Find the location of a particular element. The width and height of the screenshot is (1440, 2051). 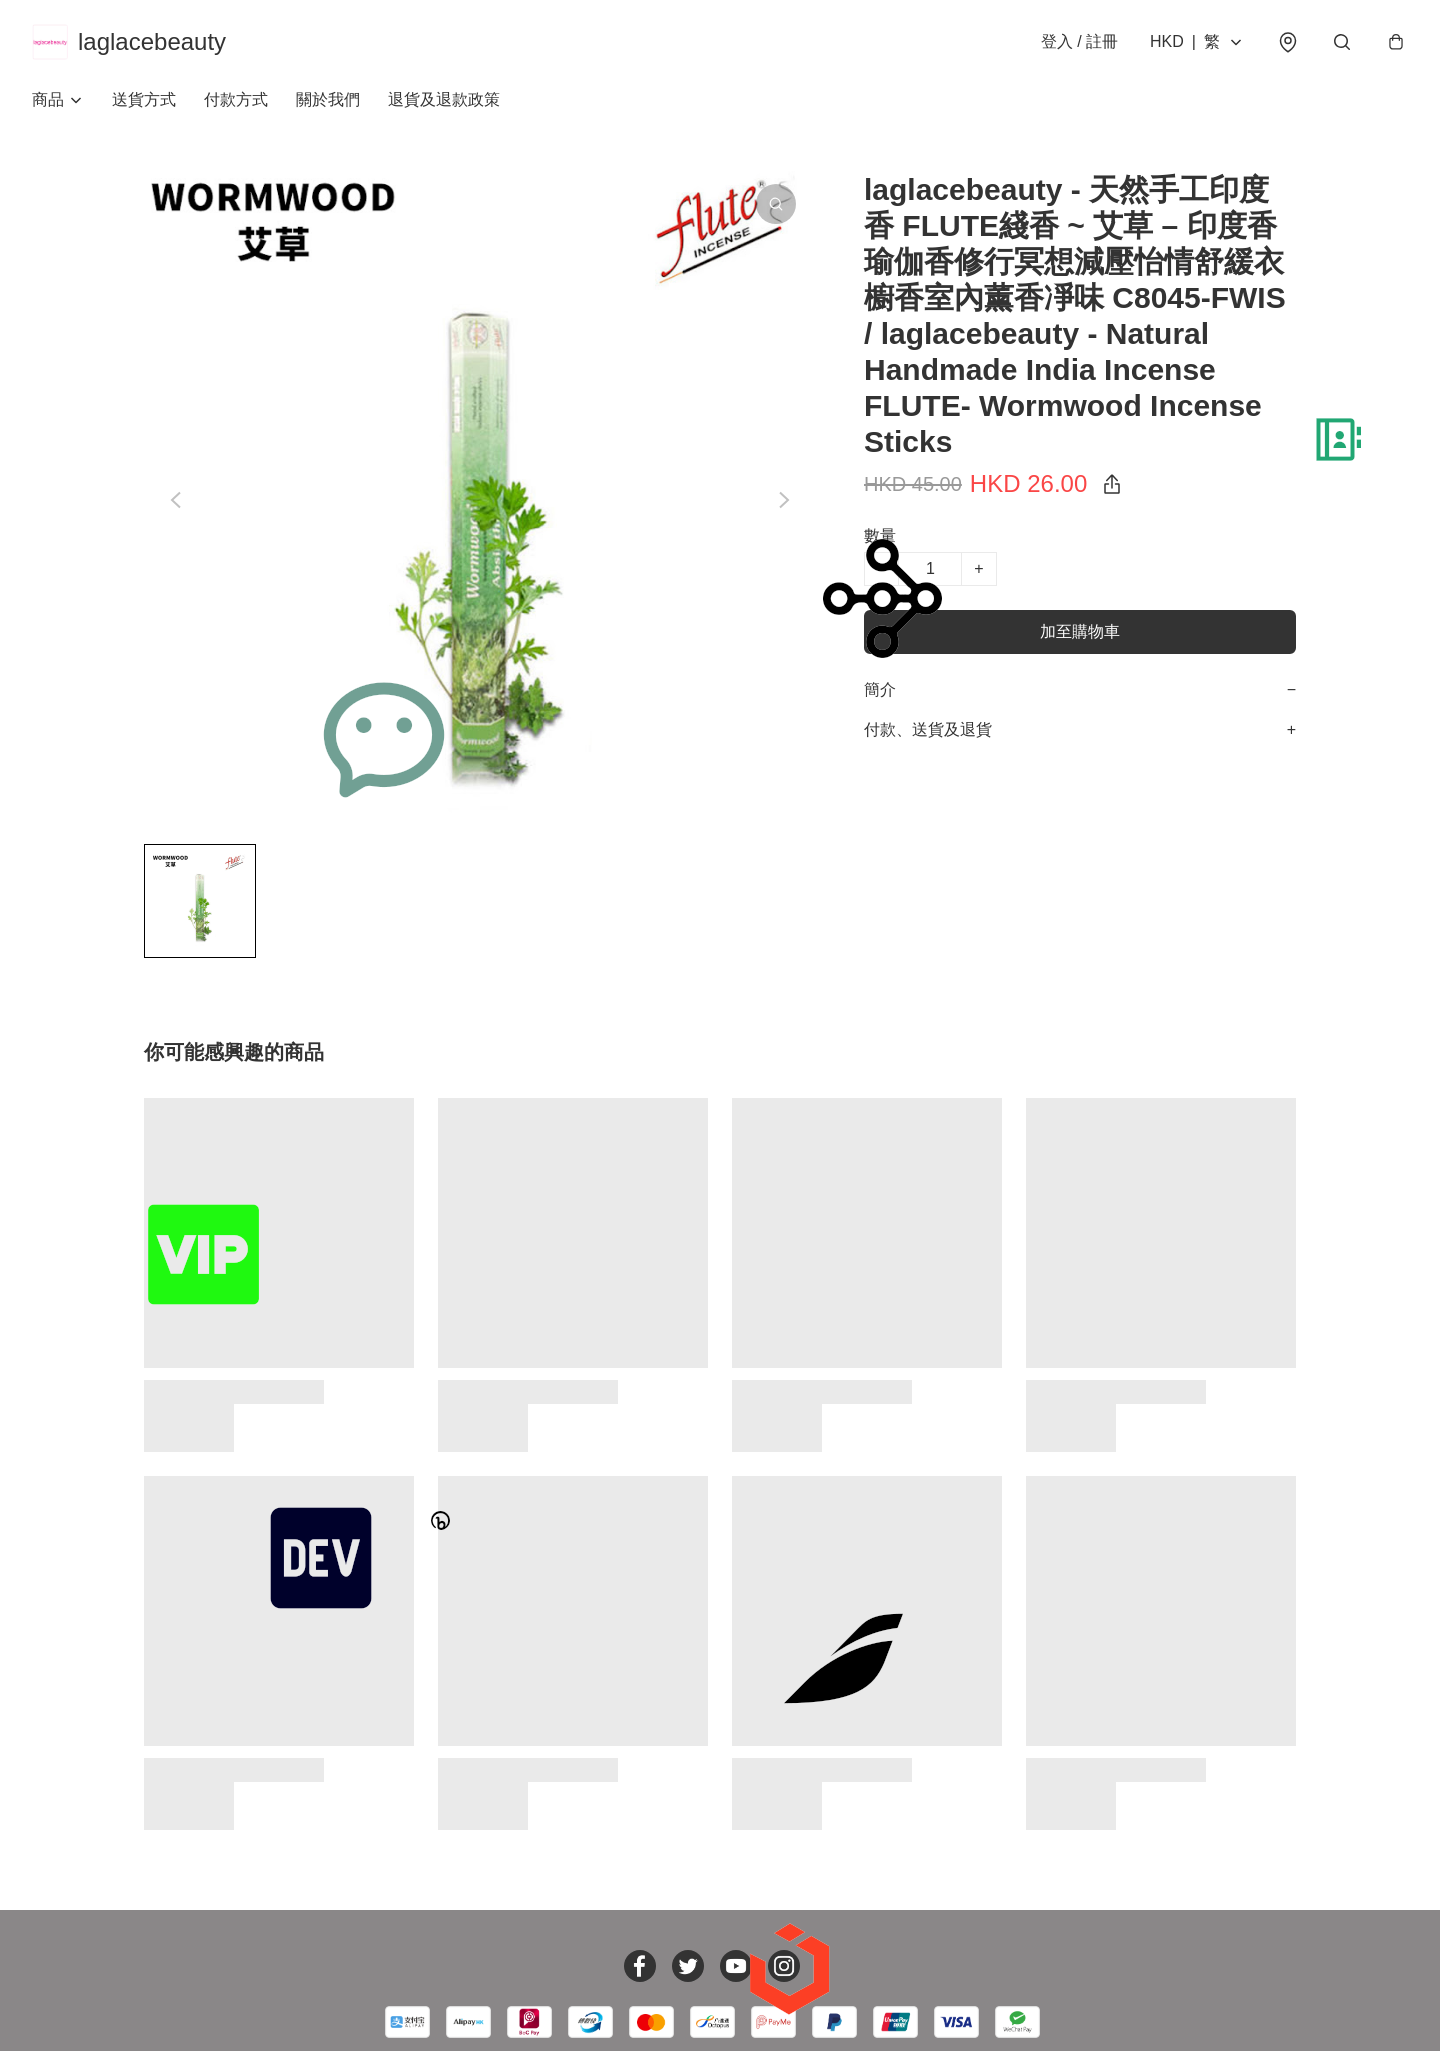

UIkit framework logo is located at coordinates (790, 1969).